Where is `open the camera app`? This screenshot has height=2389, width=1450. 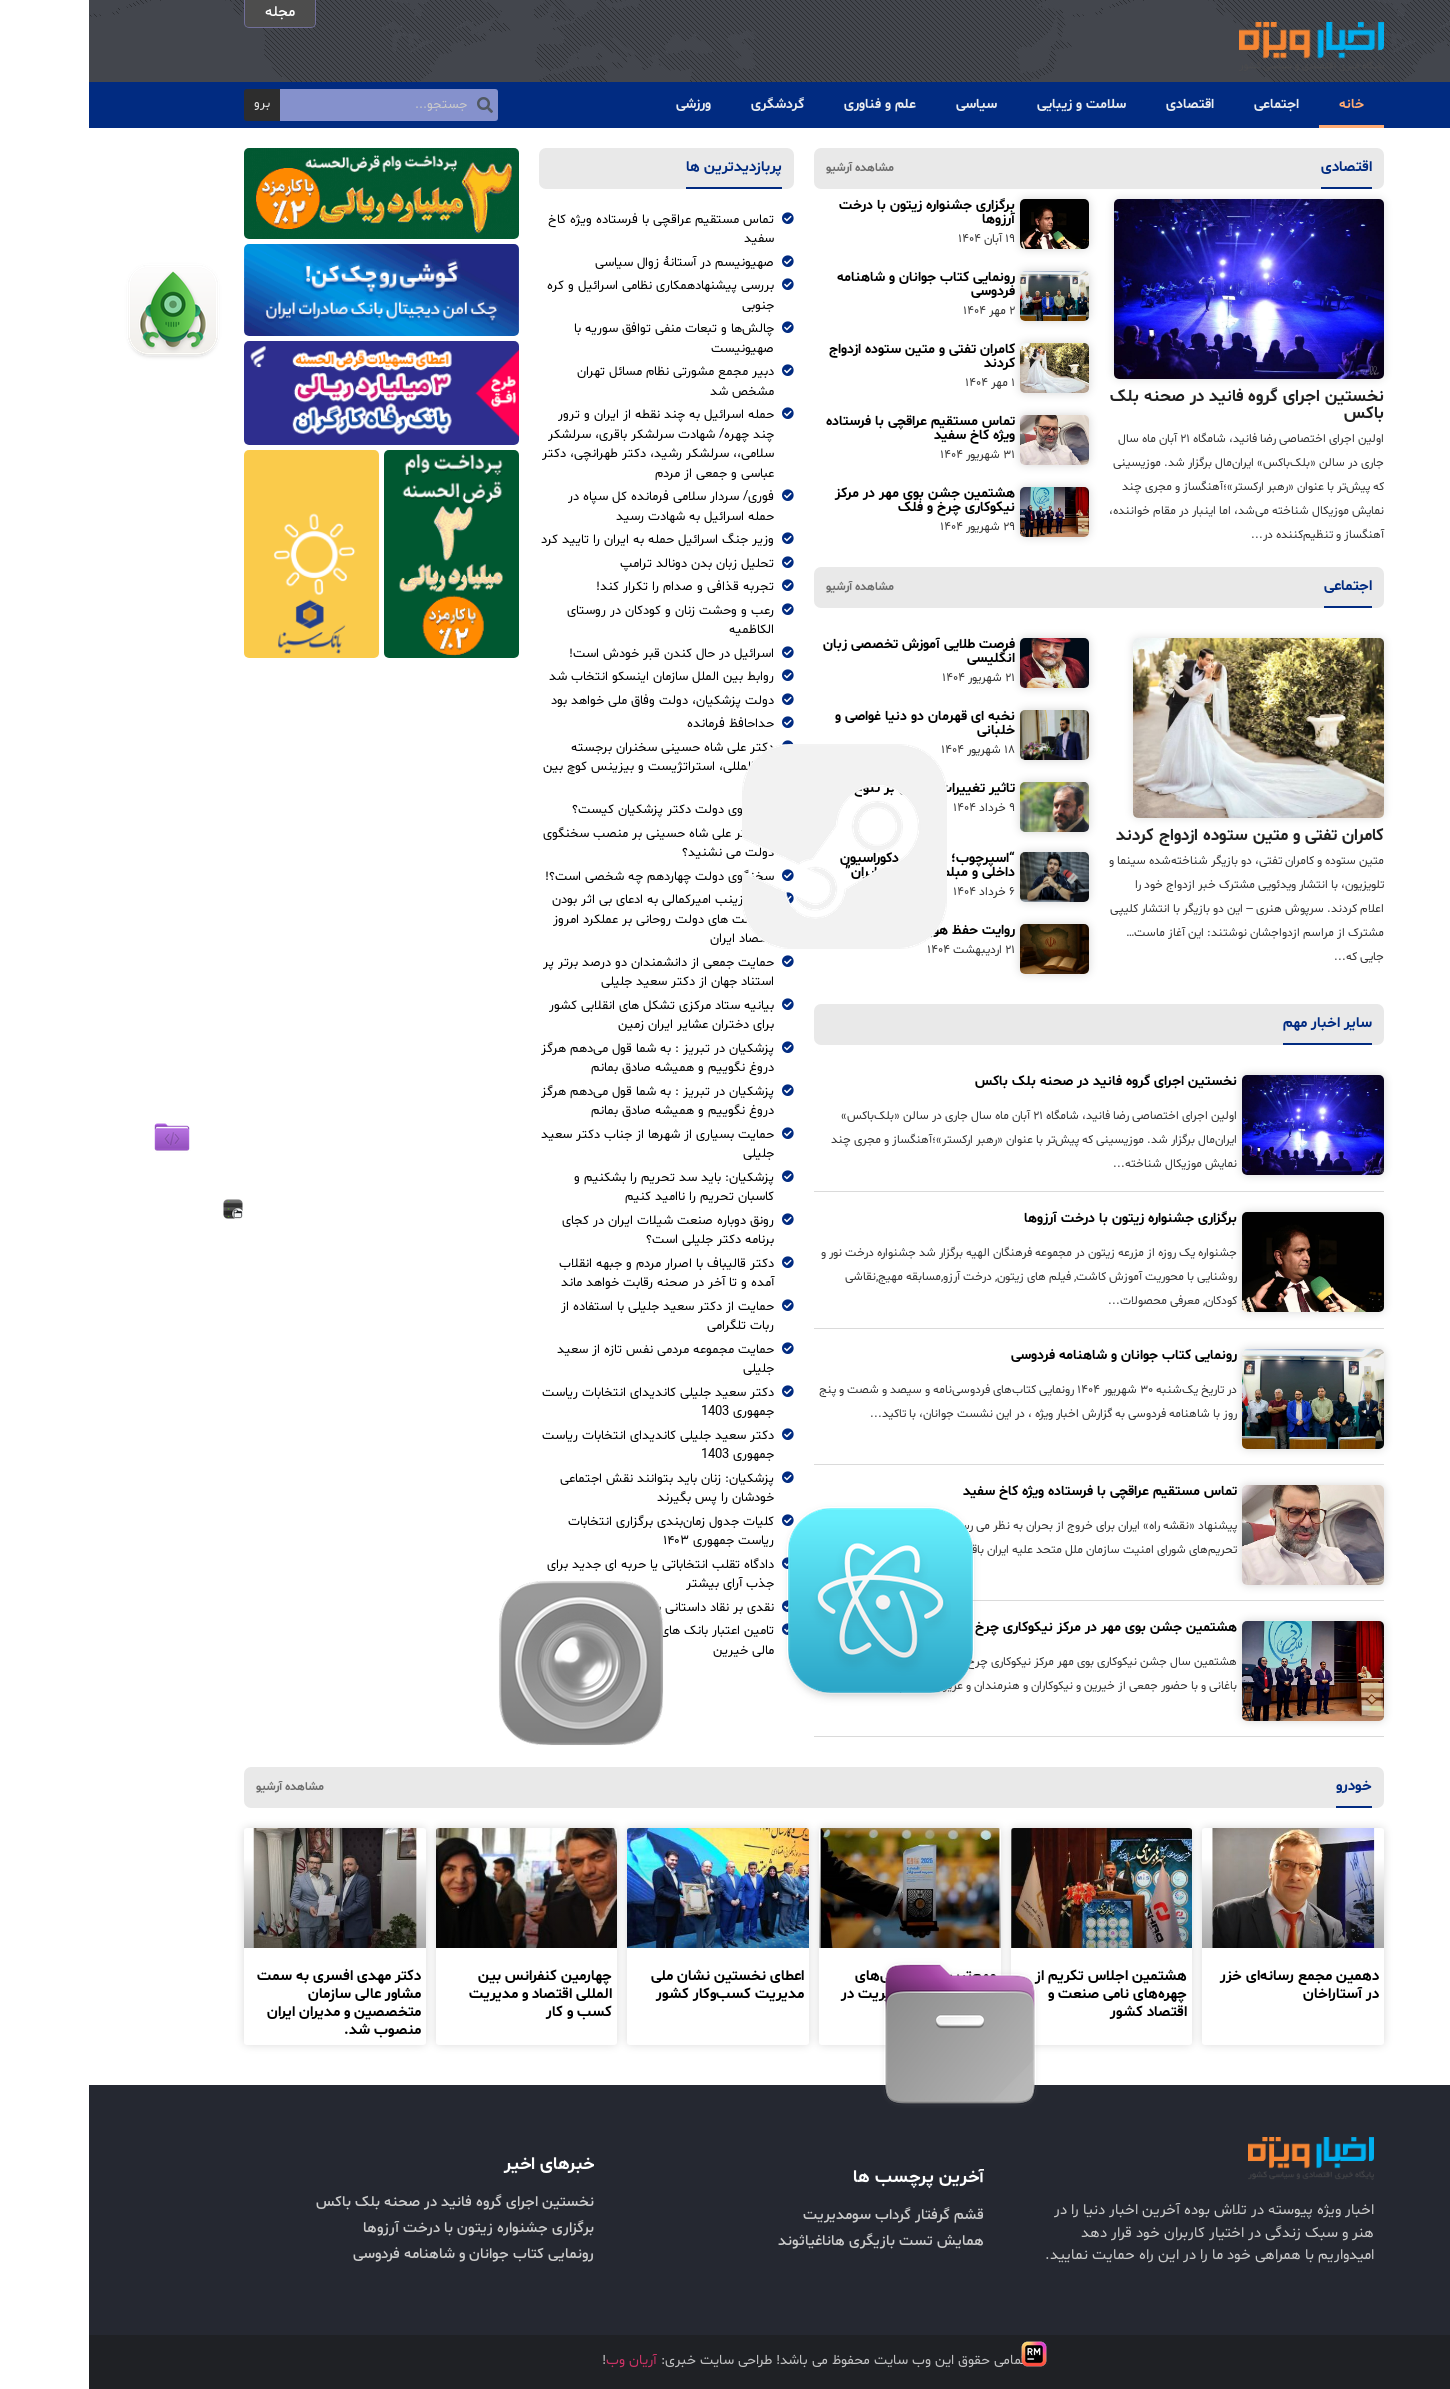 open the camera app is located at coordinates (581, 1663).